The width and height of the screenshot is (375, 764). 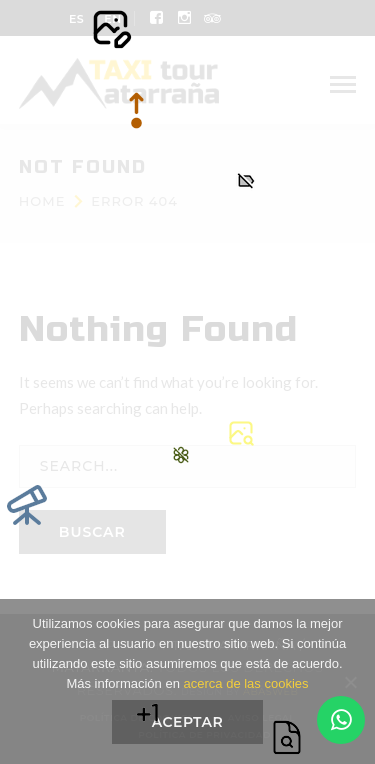 I want to click on search through your photo library, so click(x=241, y=433).